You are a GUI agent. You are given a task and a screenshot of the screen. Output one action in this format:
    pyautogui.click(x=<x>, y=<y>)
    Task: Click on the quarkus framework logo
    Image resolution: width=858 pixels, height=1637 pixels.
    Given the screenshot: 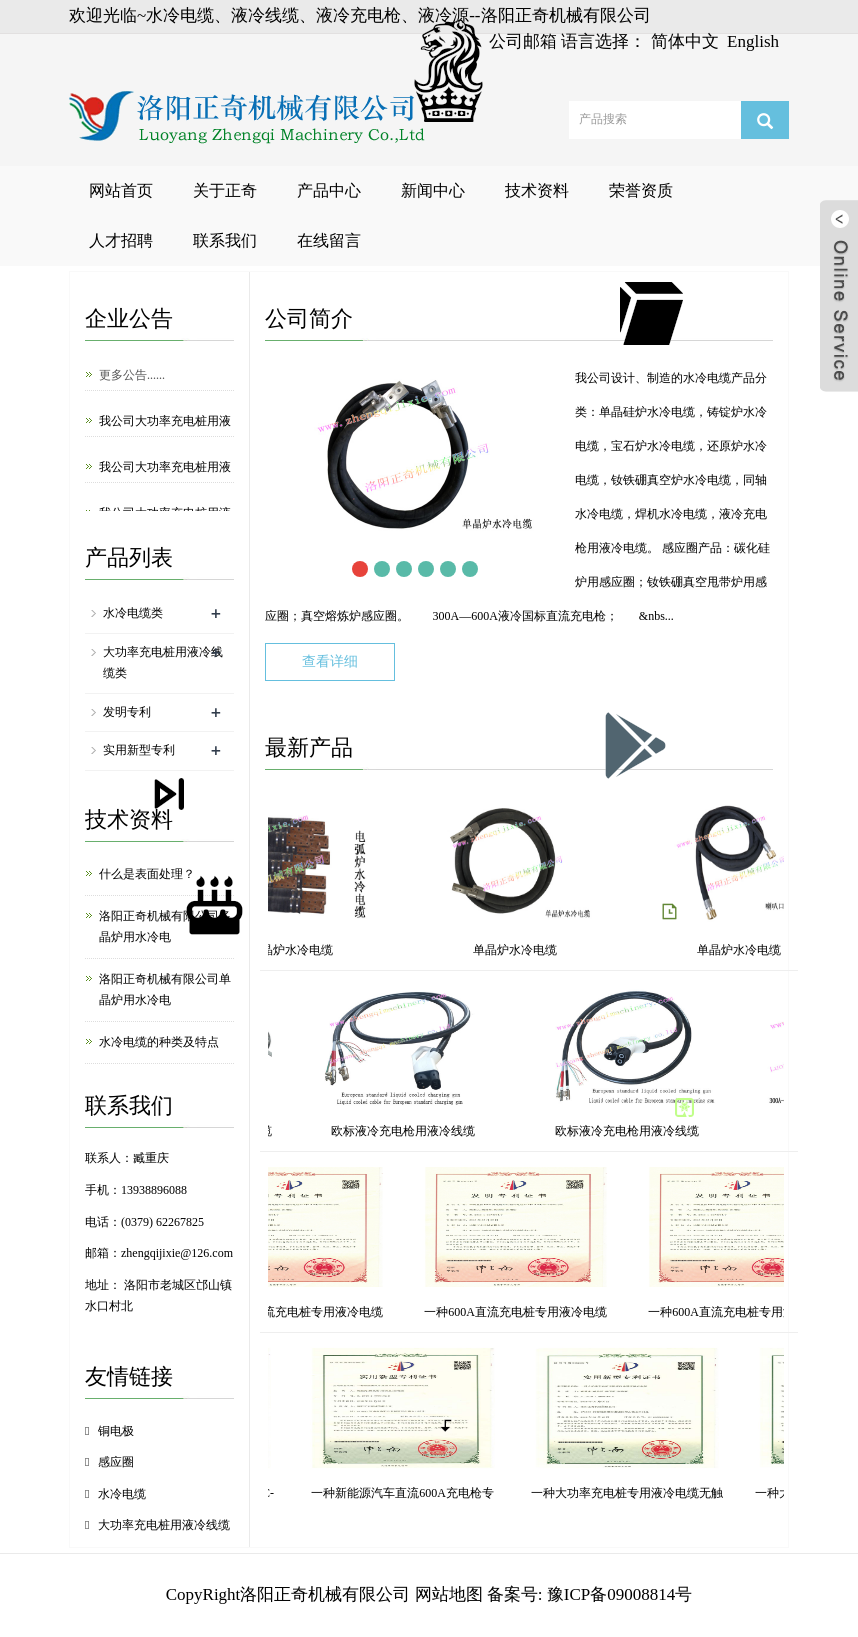 What is the action you would take?
    pyautogui.click(x=684, y=1107)
    